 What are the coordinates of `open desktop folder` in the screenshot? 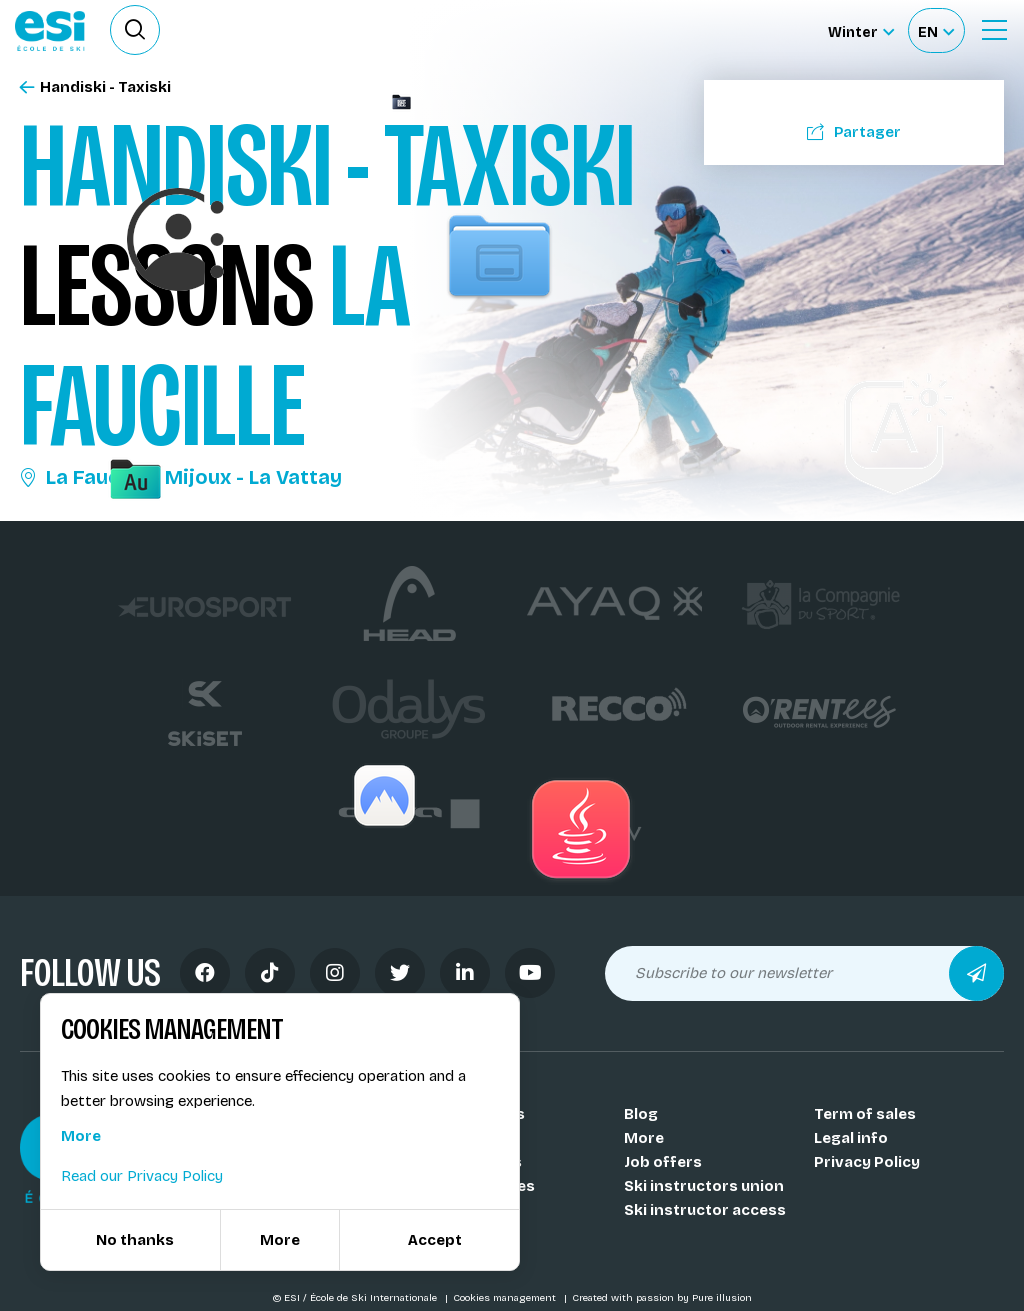 It's located at (499, 255).